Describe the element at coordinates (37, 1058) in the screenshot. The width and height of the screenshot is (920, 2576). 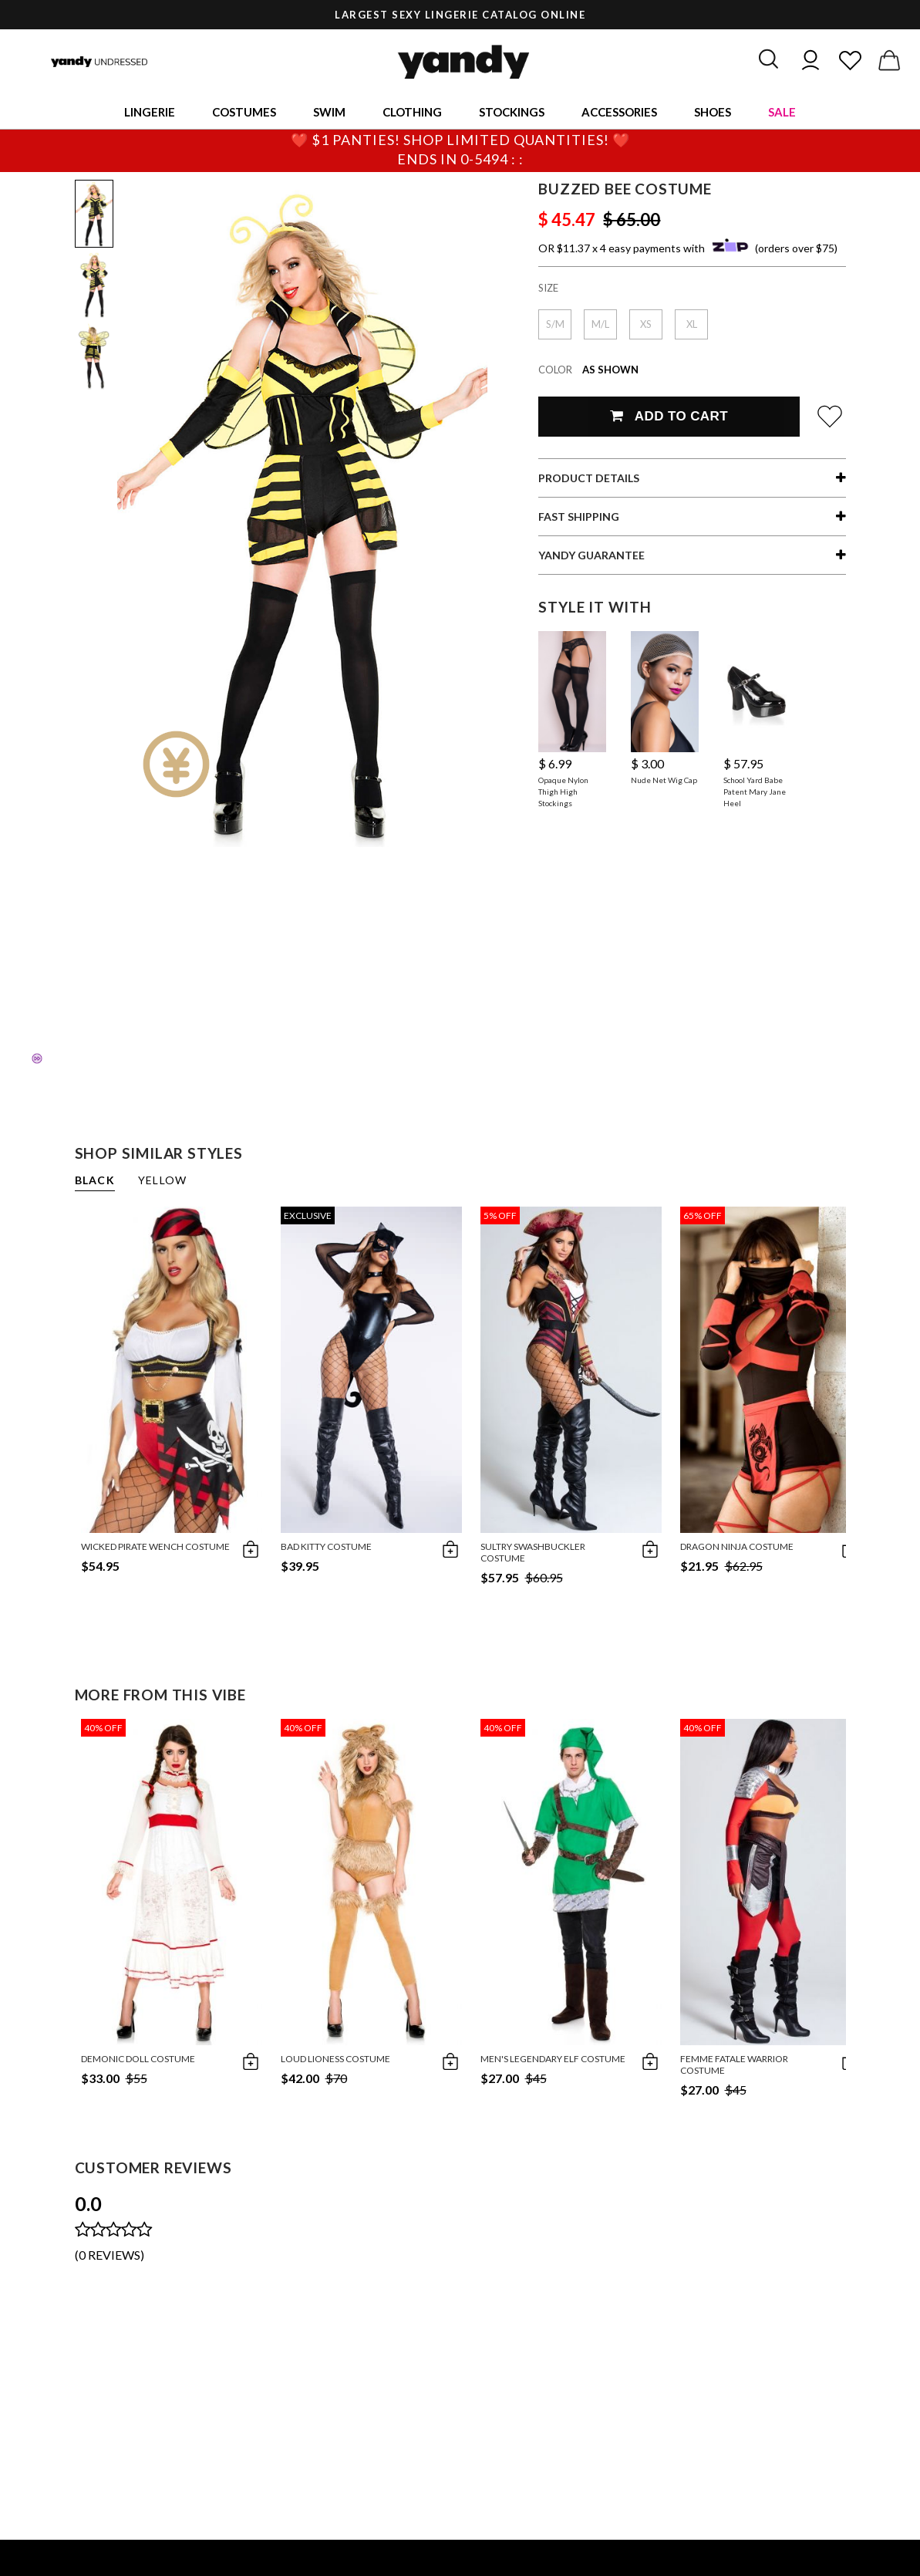
I see `fast forward media playback` at that location.